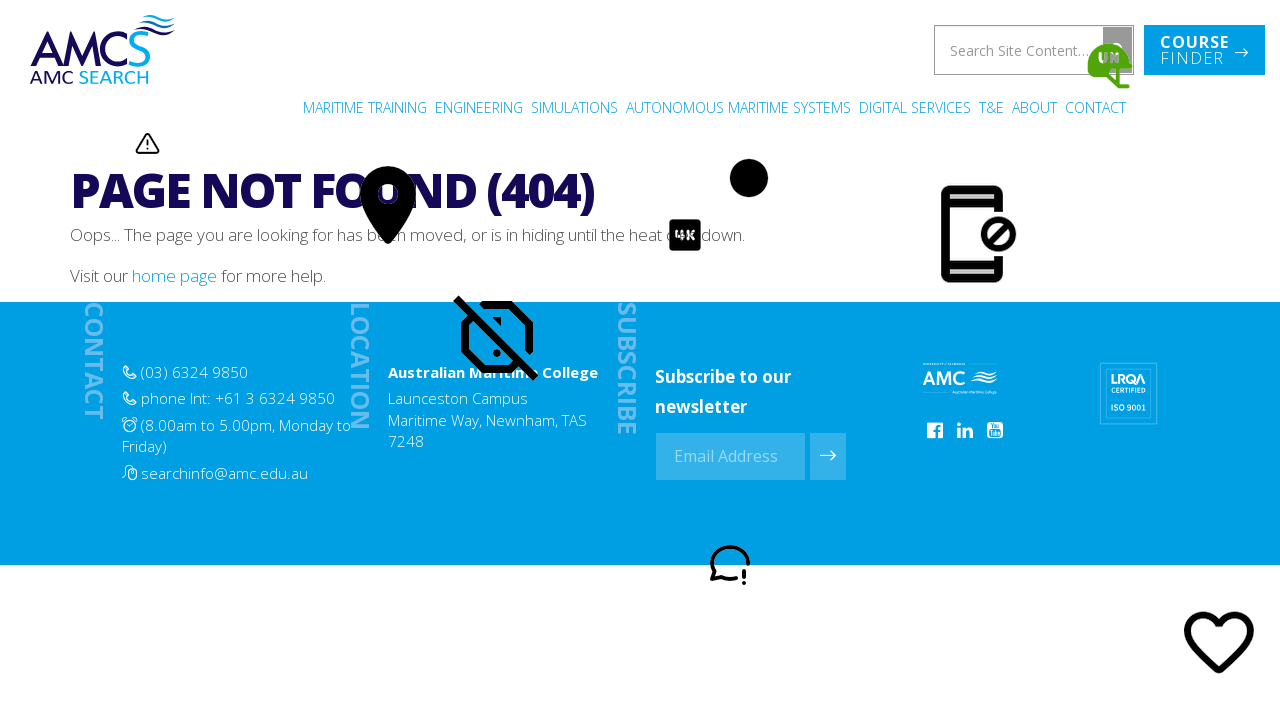 The image size is (1280, 720). Describe the element at coordinates (147, 143) in the screenshot. I see `warning or caution indicator` at that location.